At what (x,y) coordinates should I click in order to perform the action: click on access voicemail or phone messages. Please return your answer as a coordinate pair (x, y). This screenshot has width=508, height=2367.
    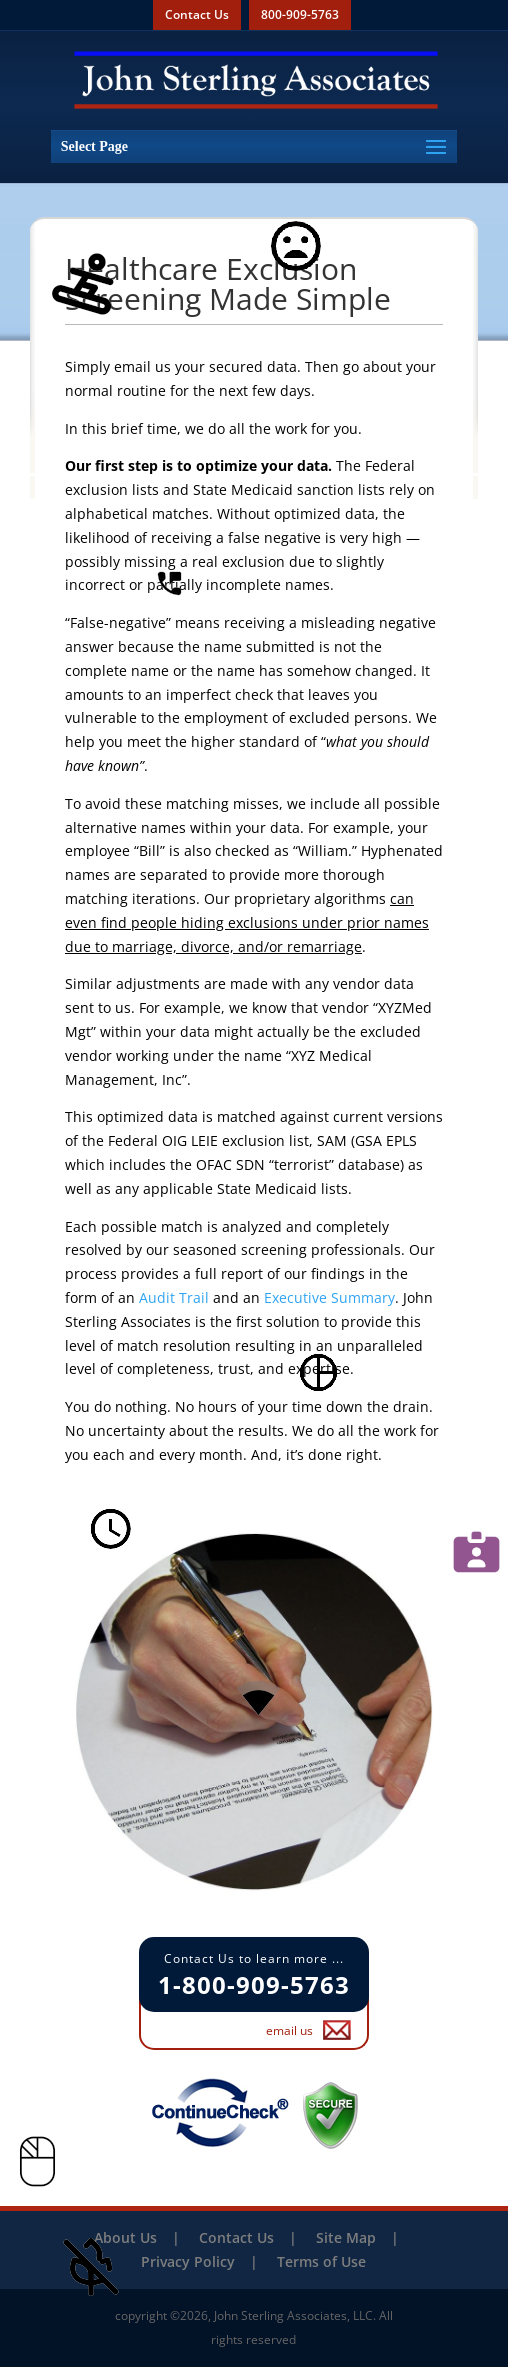
    Looking at the image, I should click on (169, 583).